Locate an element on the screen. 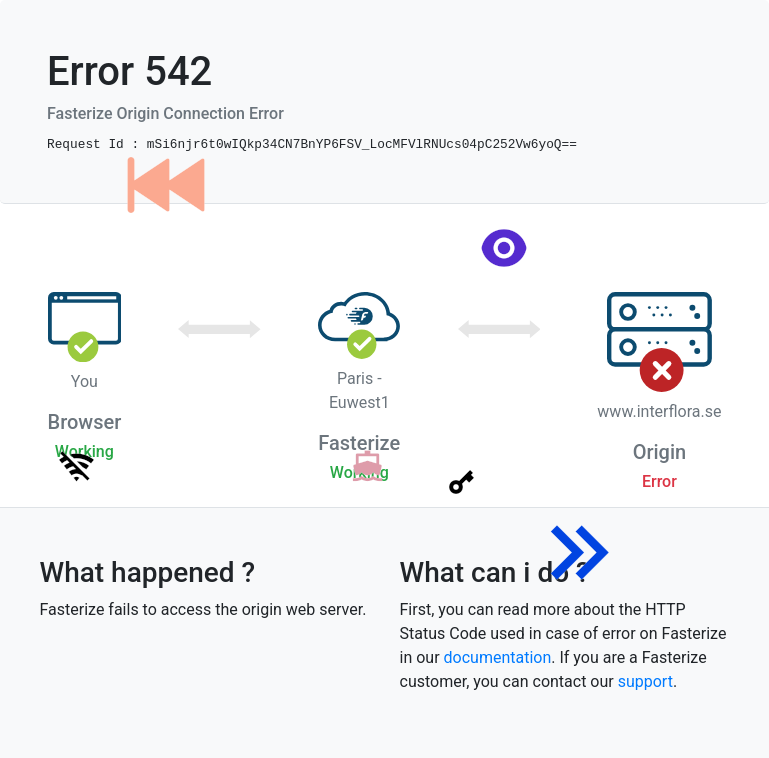  view or preview content is located at coordinates (504, 248).